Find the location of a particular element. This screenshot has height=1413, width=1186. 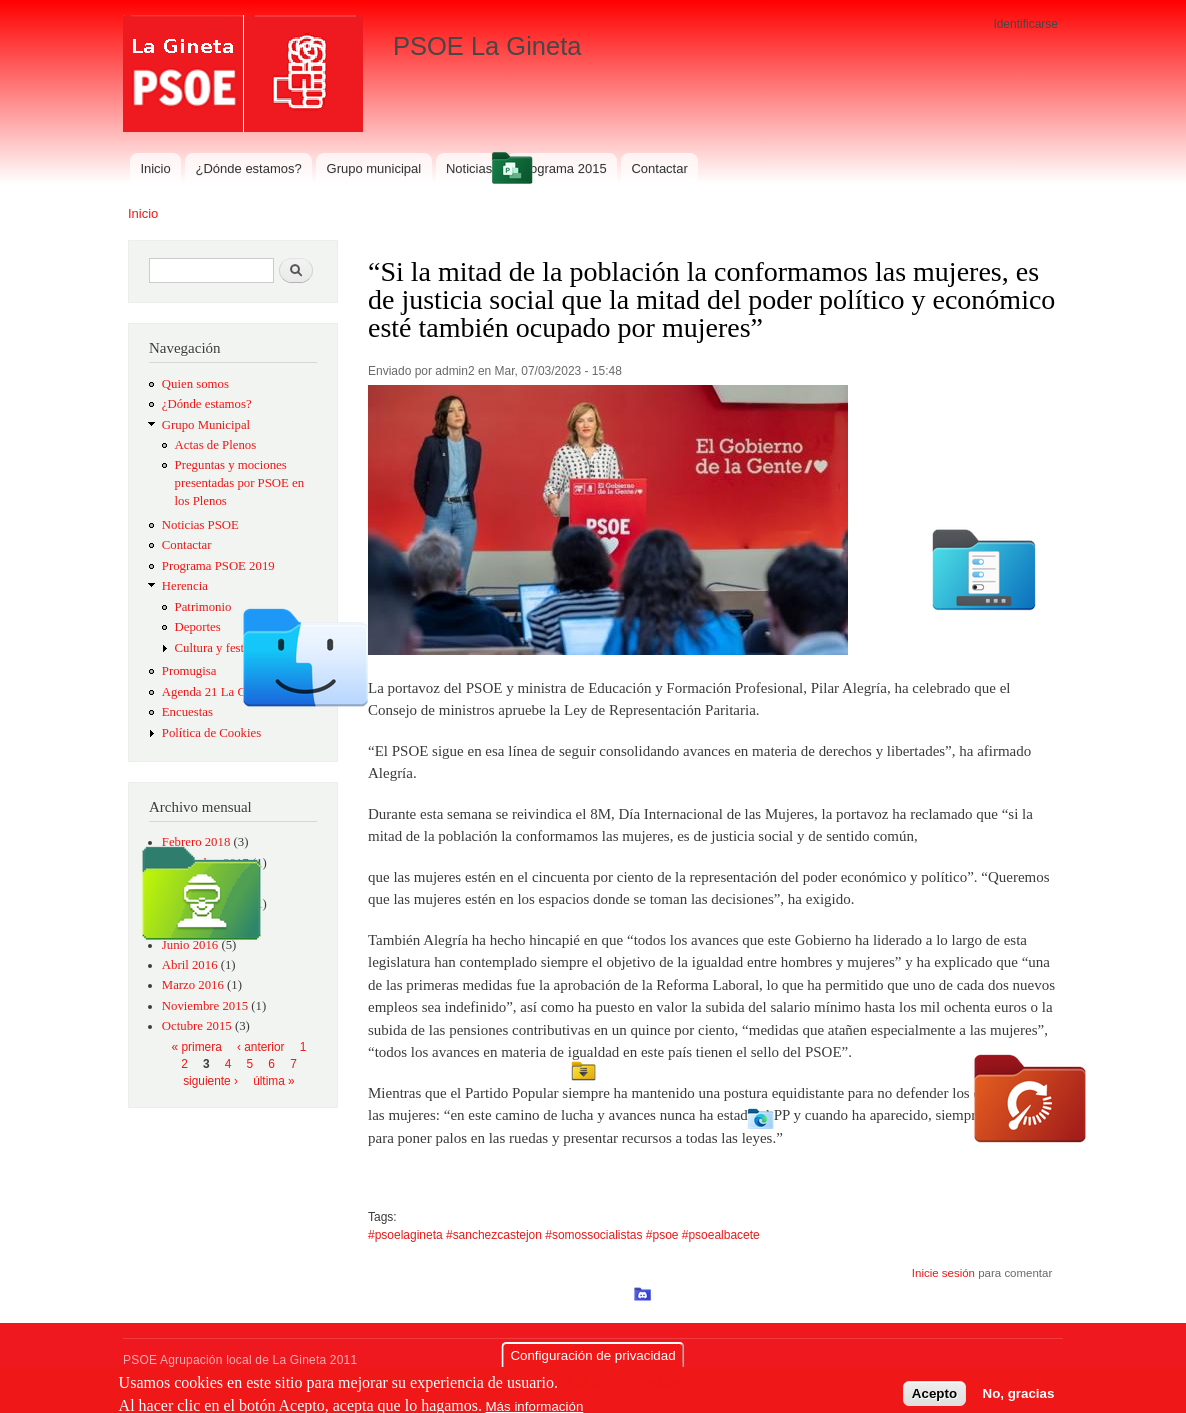

open folder containing microsoft project files is located at coordinates (512, 169).